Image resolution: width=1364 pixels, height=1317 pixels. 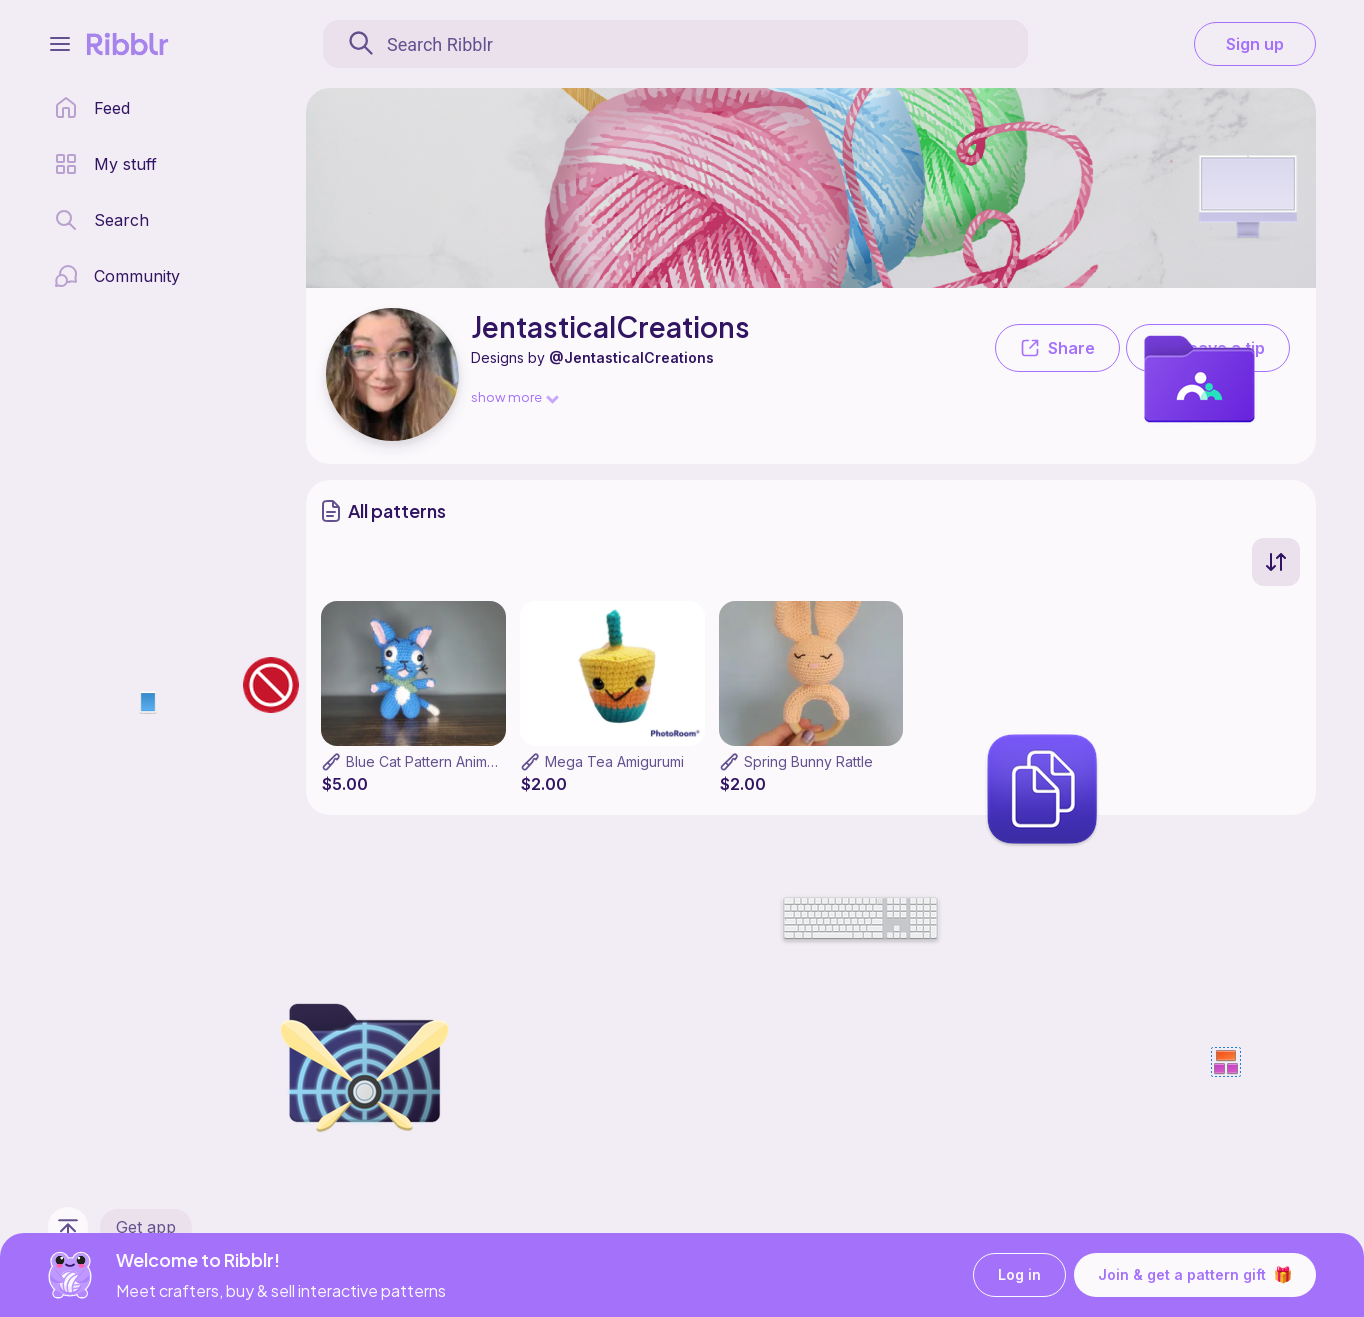 I want to click on select all items in the current view, so click(x=1226, y=1062).